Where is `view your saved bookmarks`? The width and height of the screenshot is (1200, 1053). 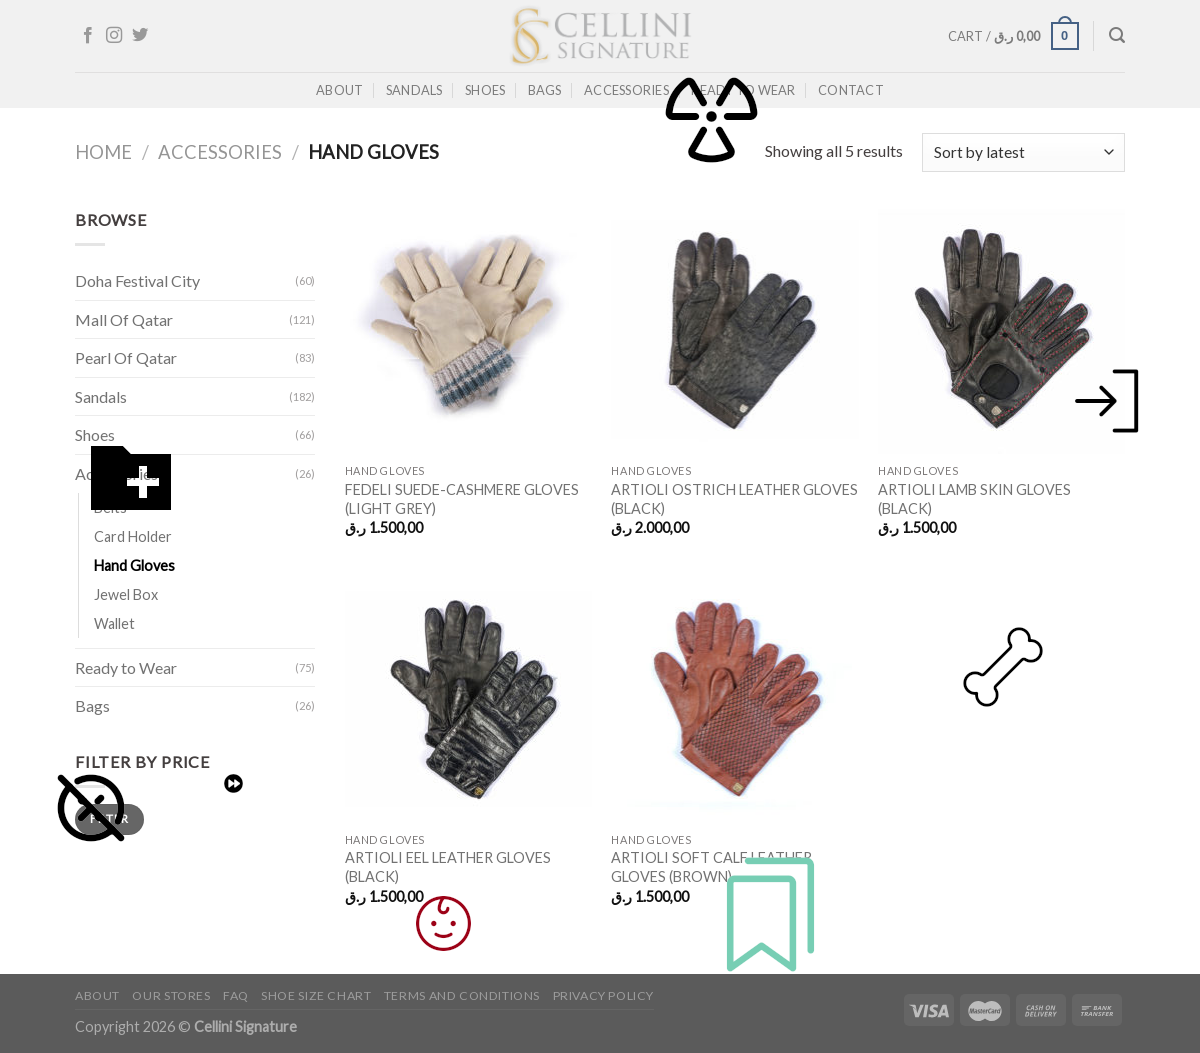 view your saved bookmarks is located at coordinates (770, 914).